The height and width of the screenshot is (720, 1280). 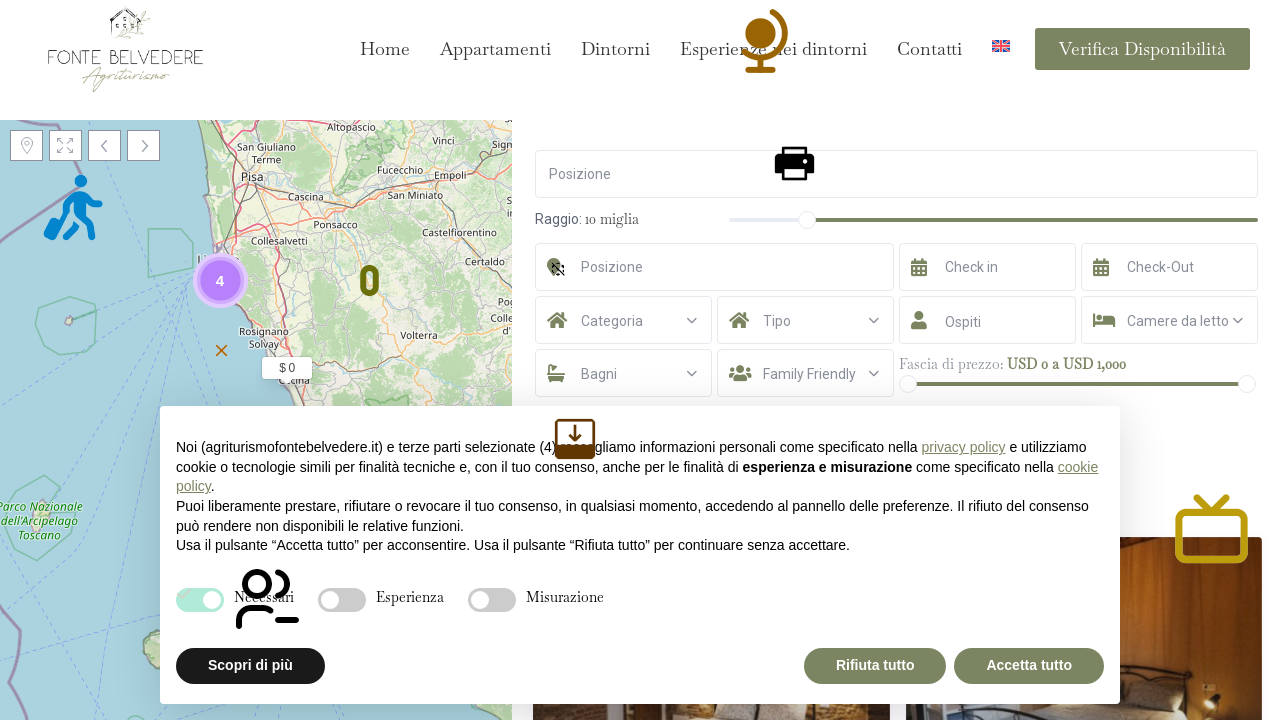 What do you see at coordinates (763, 42) in the screenshot?
I see `switch to global or worldwide view` at bounding box center [763, 42].